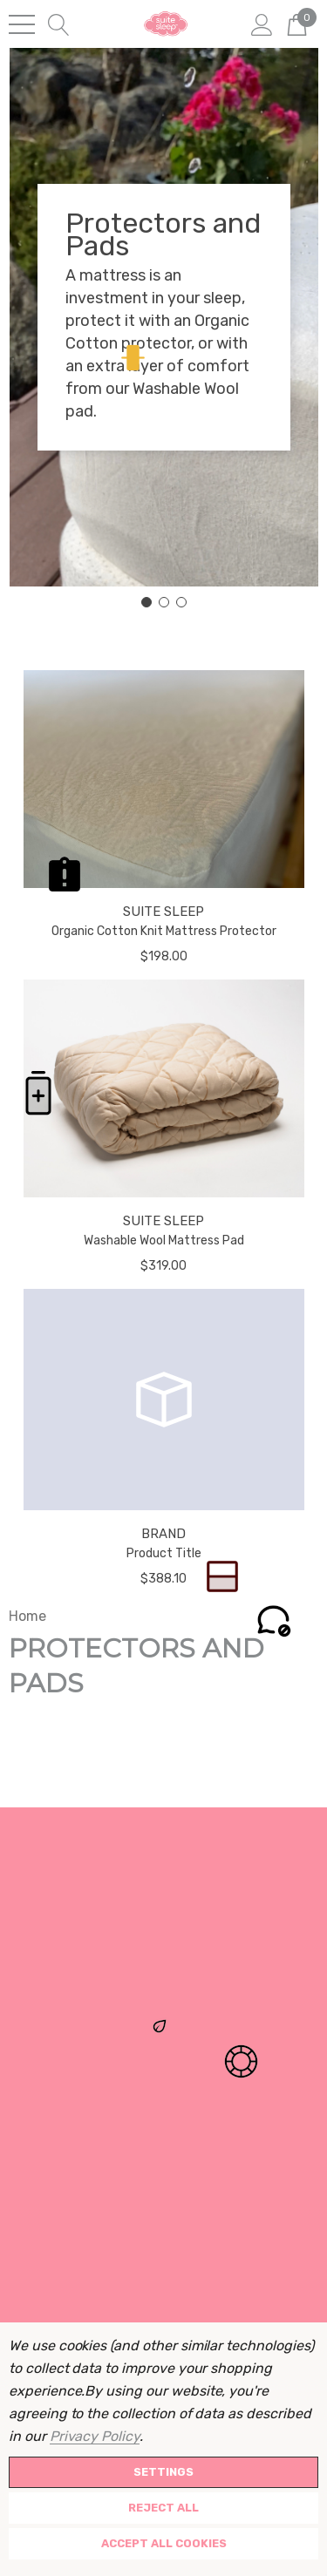 This screenshot has width=327, height=2576. What do you see at coordinates (160, 2026) in the screenshot?
I see `enable eco-friendly or power-saving mode` at bounding box center [160, 2026].